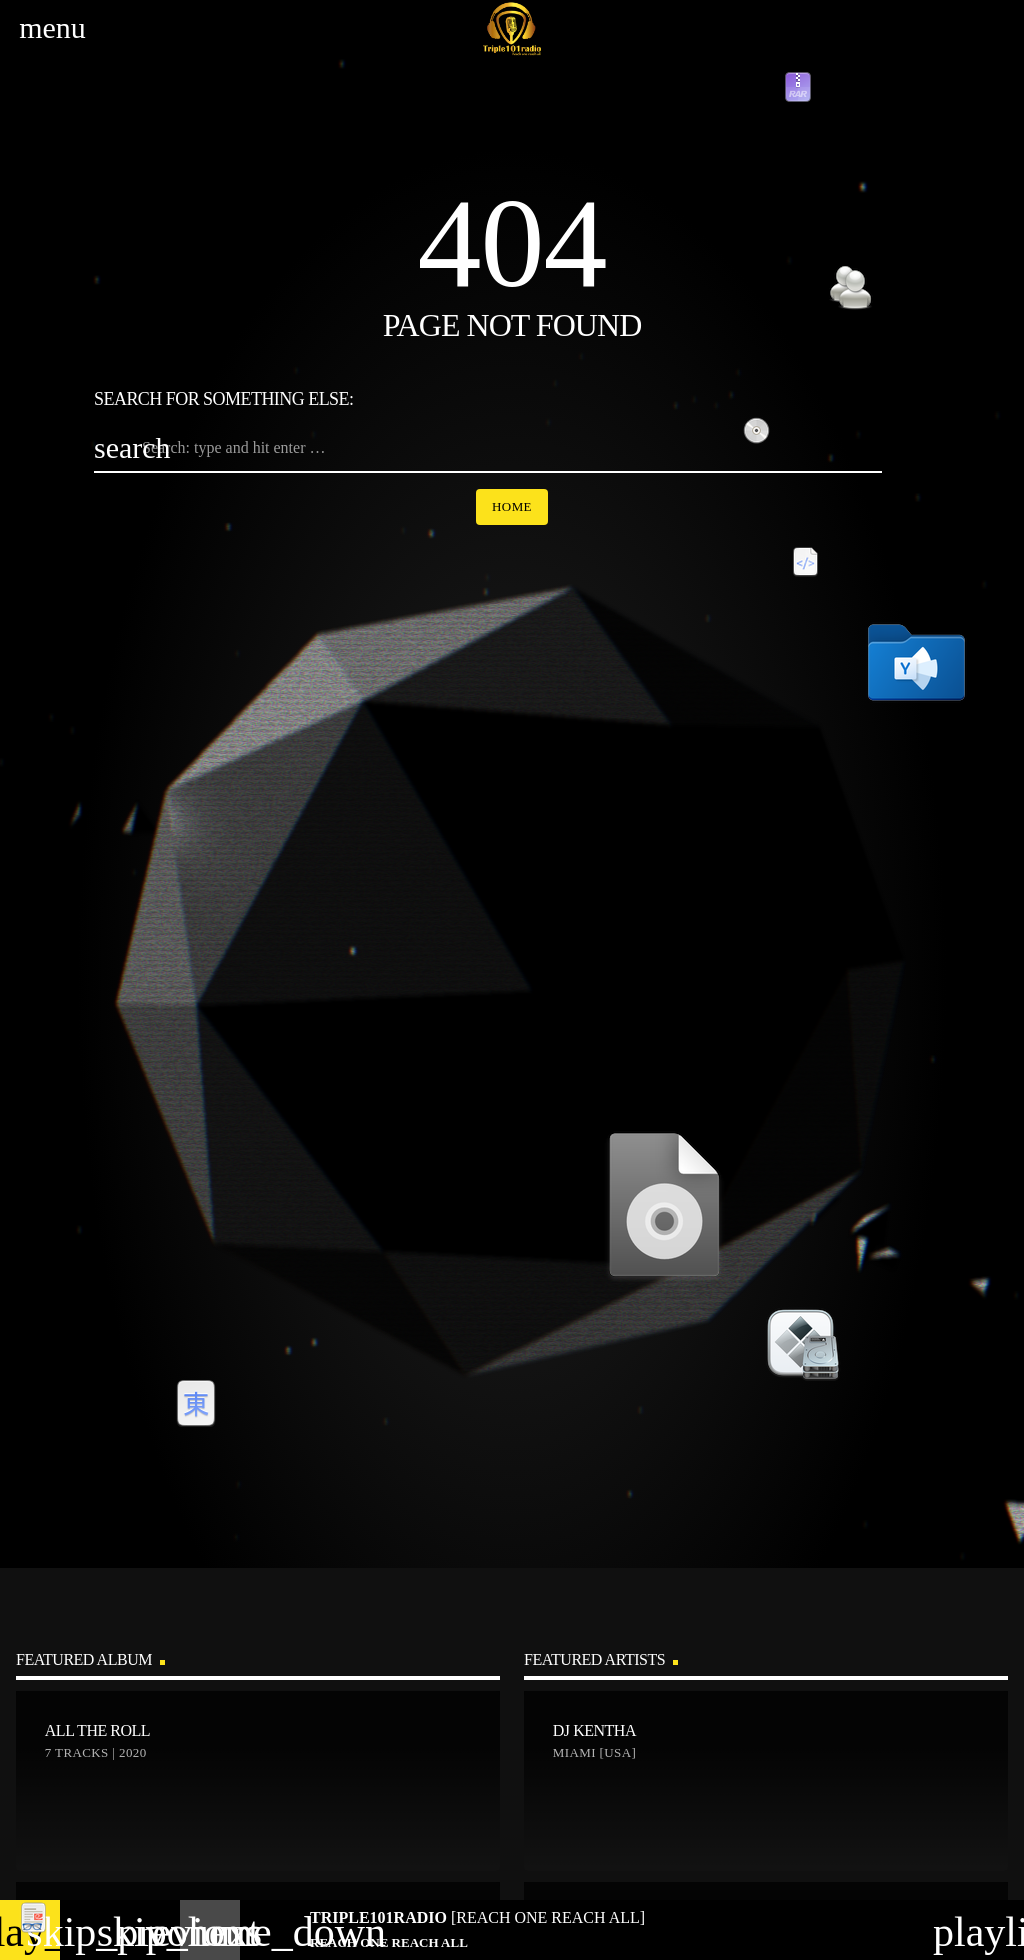  I want to click on open microsoft yammer files folder, so click(916, 665).